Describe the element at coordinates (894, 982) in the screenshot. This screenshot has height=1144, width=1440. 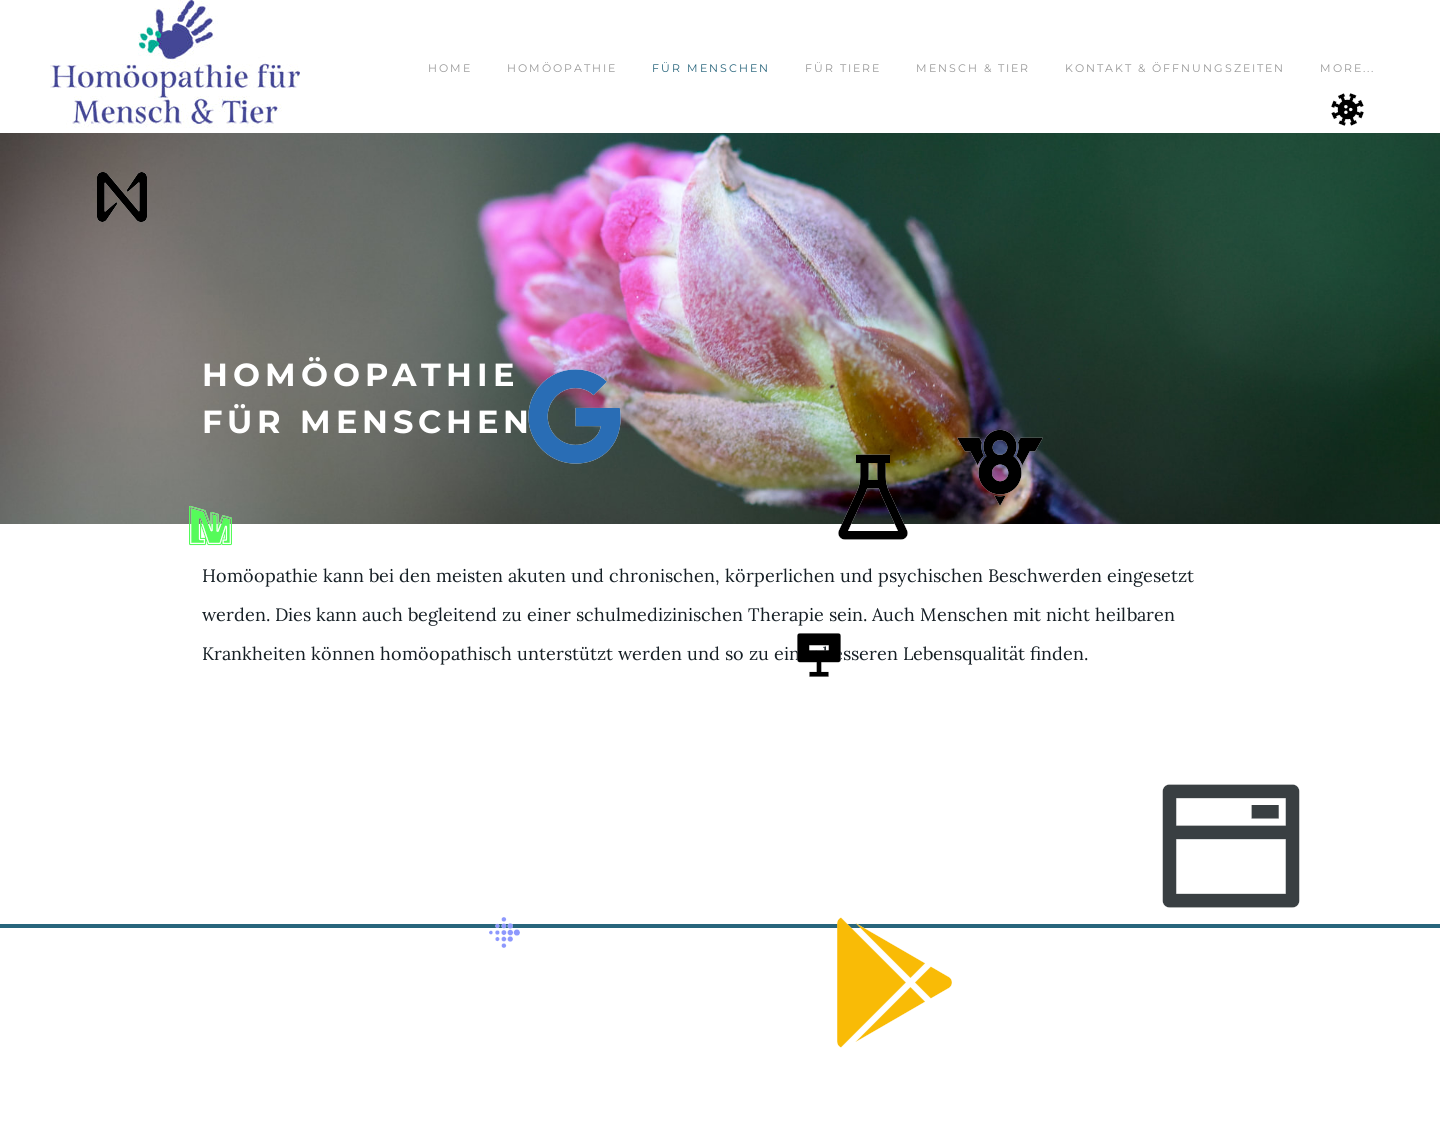
I see `open the google play store` at that location.